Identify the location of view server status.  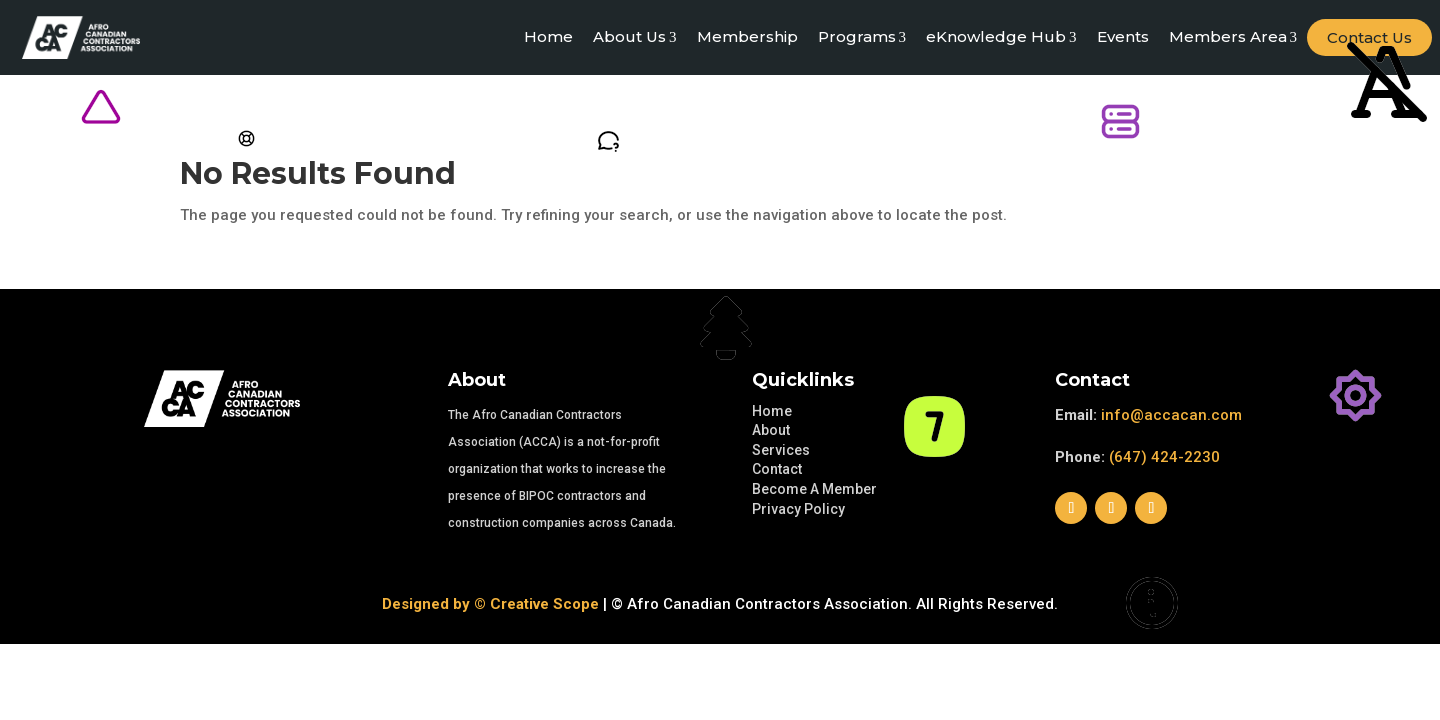
(1120, 121).